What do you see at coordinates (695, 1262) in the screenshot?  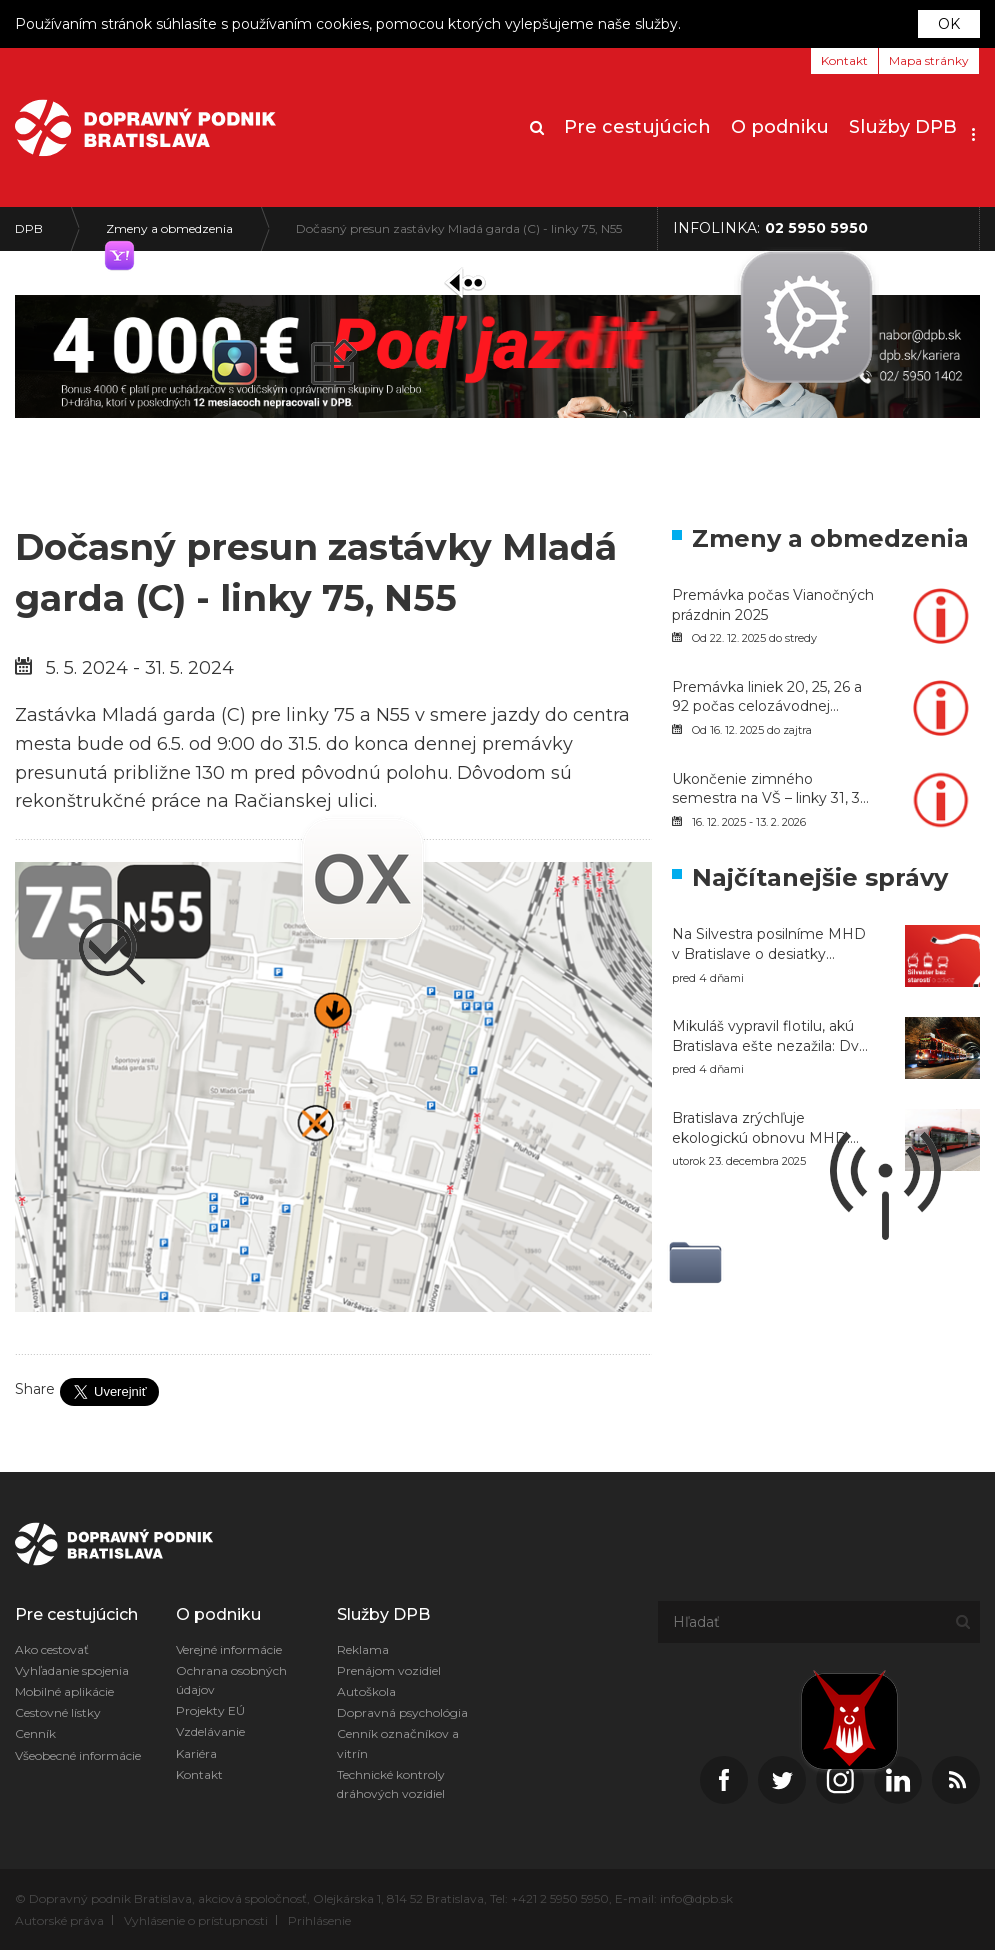 I see `open folder to view contents` at bounding box center [695, 1262].